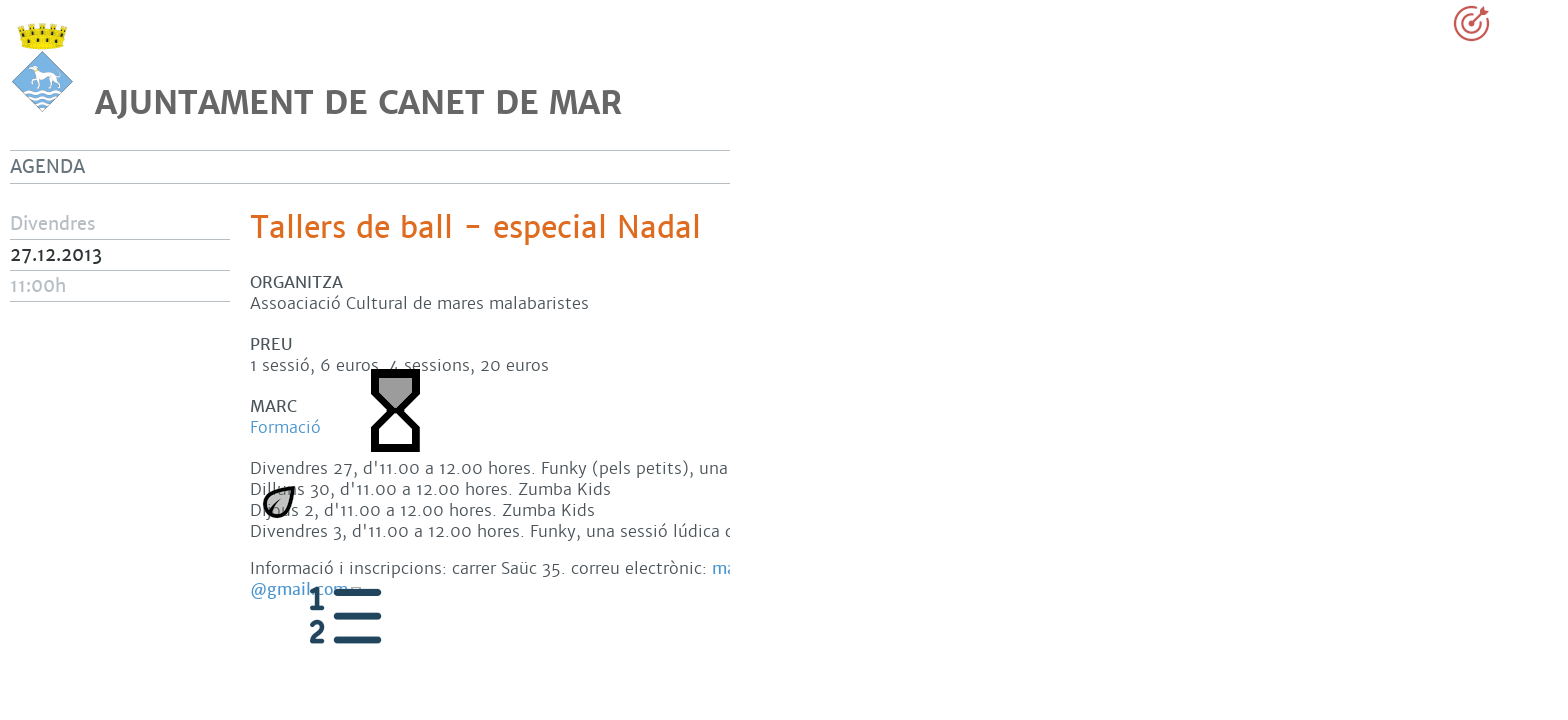  Describe the element at coordinates (348, 615) in the screenshot. I see `create a numbered list` at that location.